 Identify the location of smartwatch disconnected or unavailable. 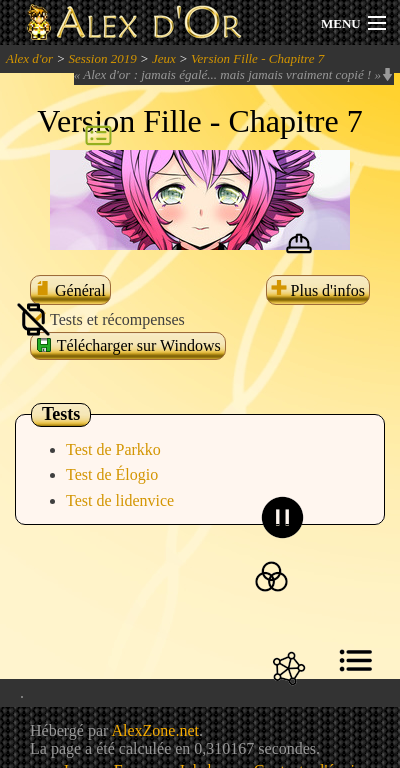
(33, 319).